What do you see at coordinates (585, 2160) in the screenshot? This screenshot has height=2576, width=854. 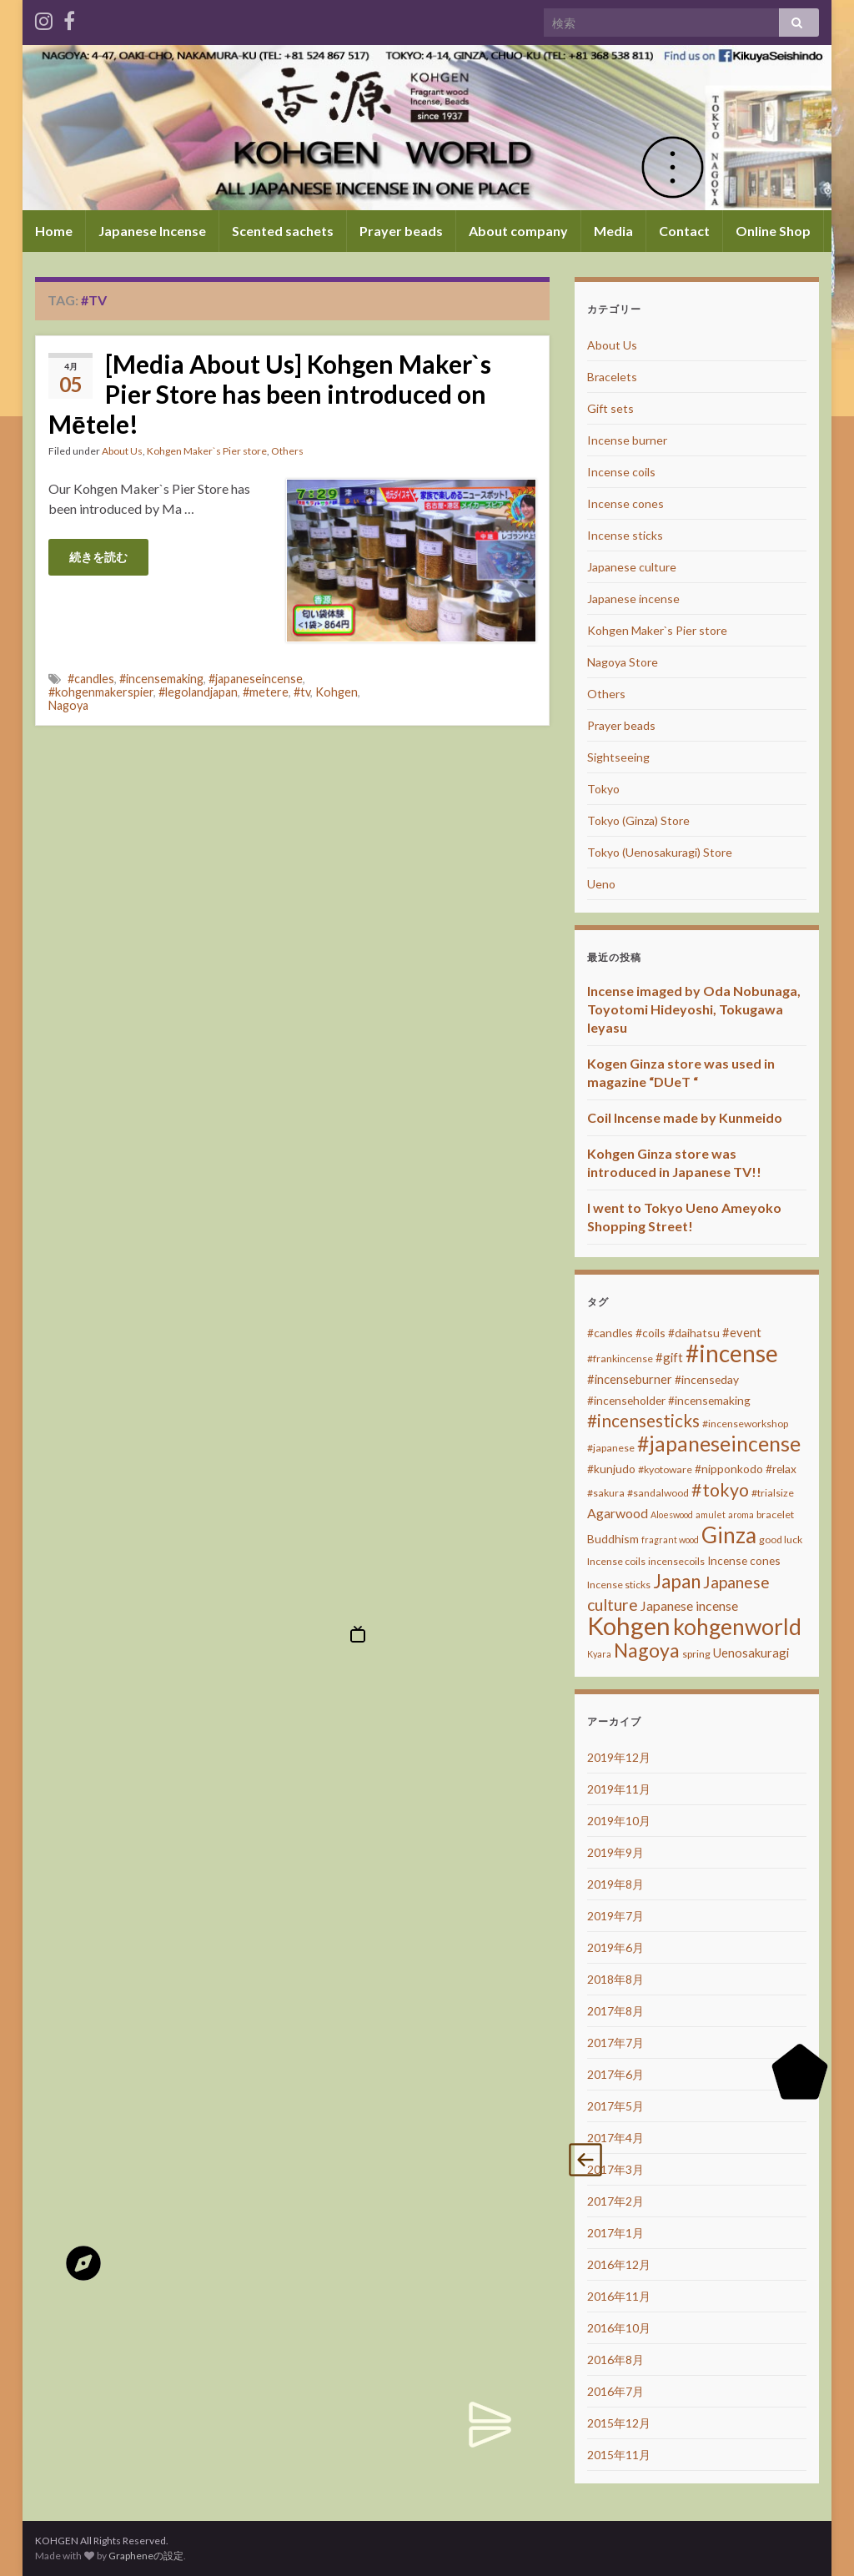 I see `go back to the previous screen` at bounding box center [585, 2160].